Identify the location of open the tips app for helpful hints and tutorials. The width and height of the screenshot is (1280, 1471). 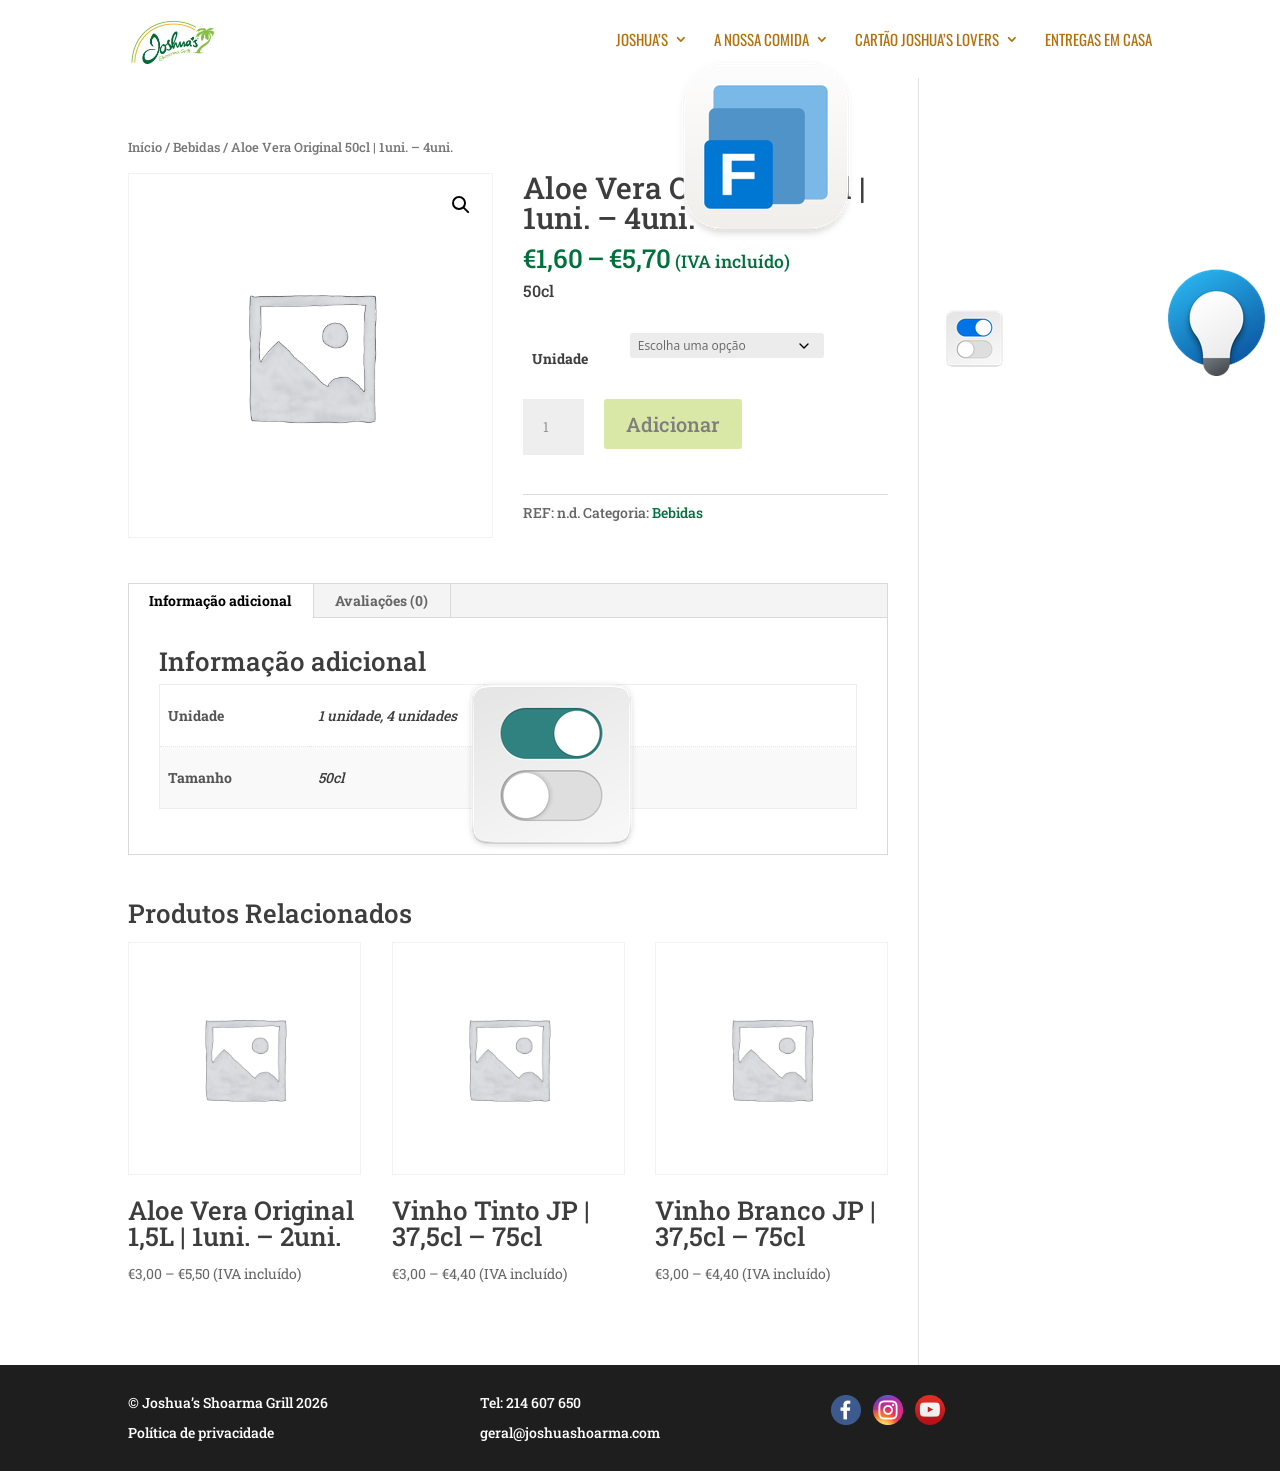
(1216, 322).